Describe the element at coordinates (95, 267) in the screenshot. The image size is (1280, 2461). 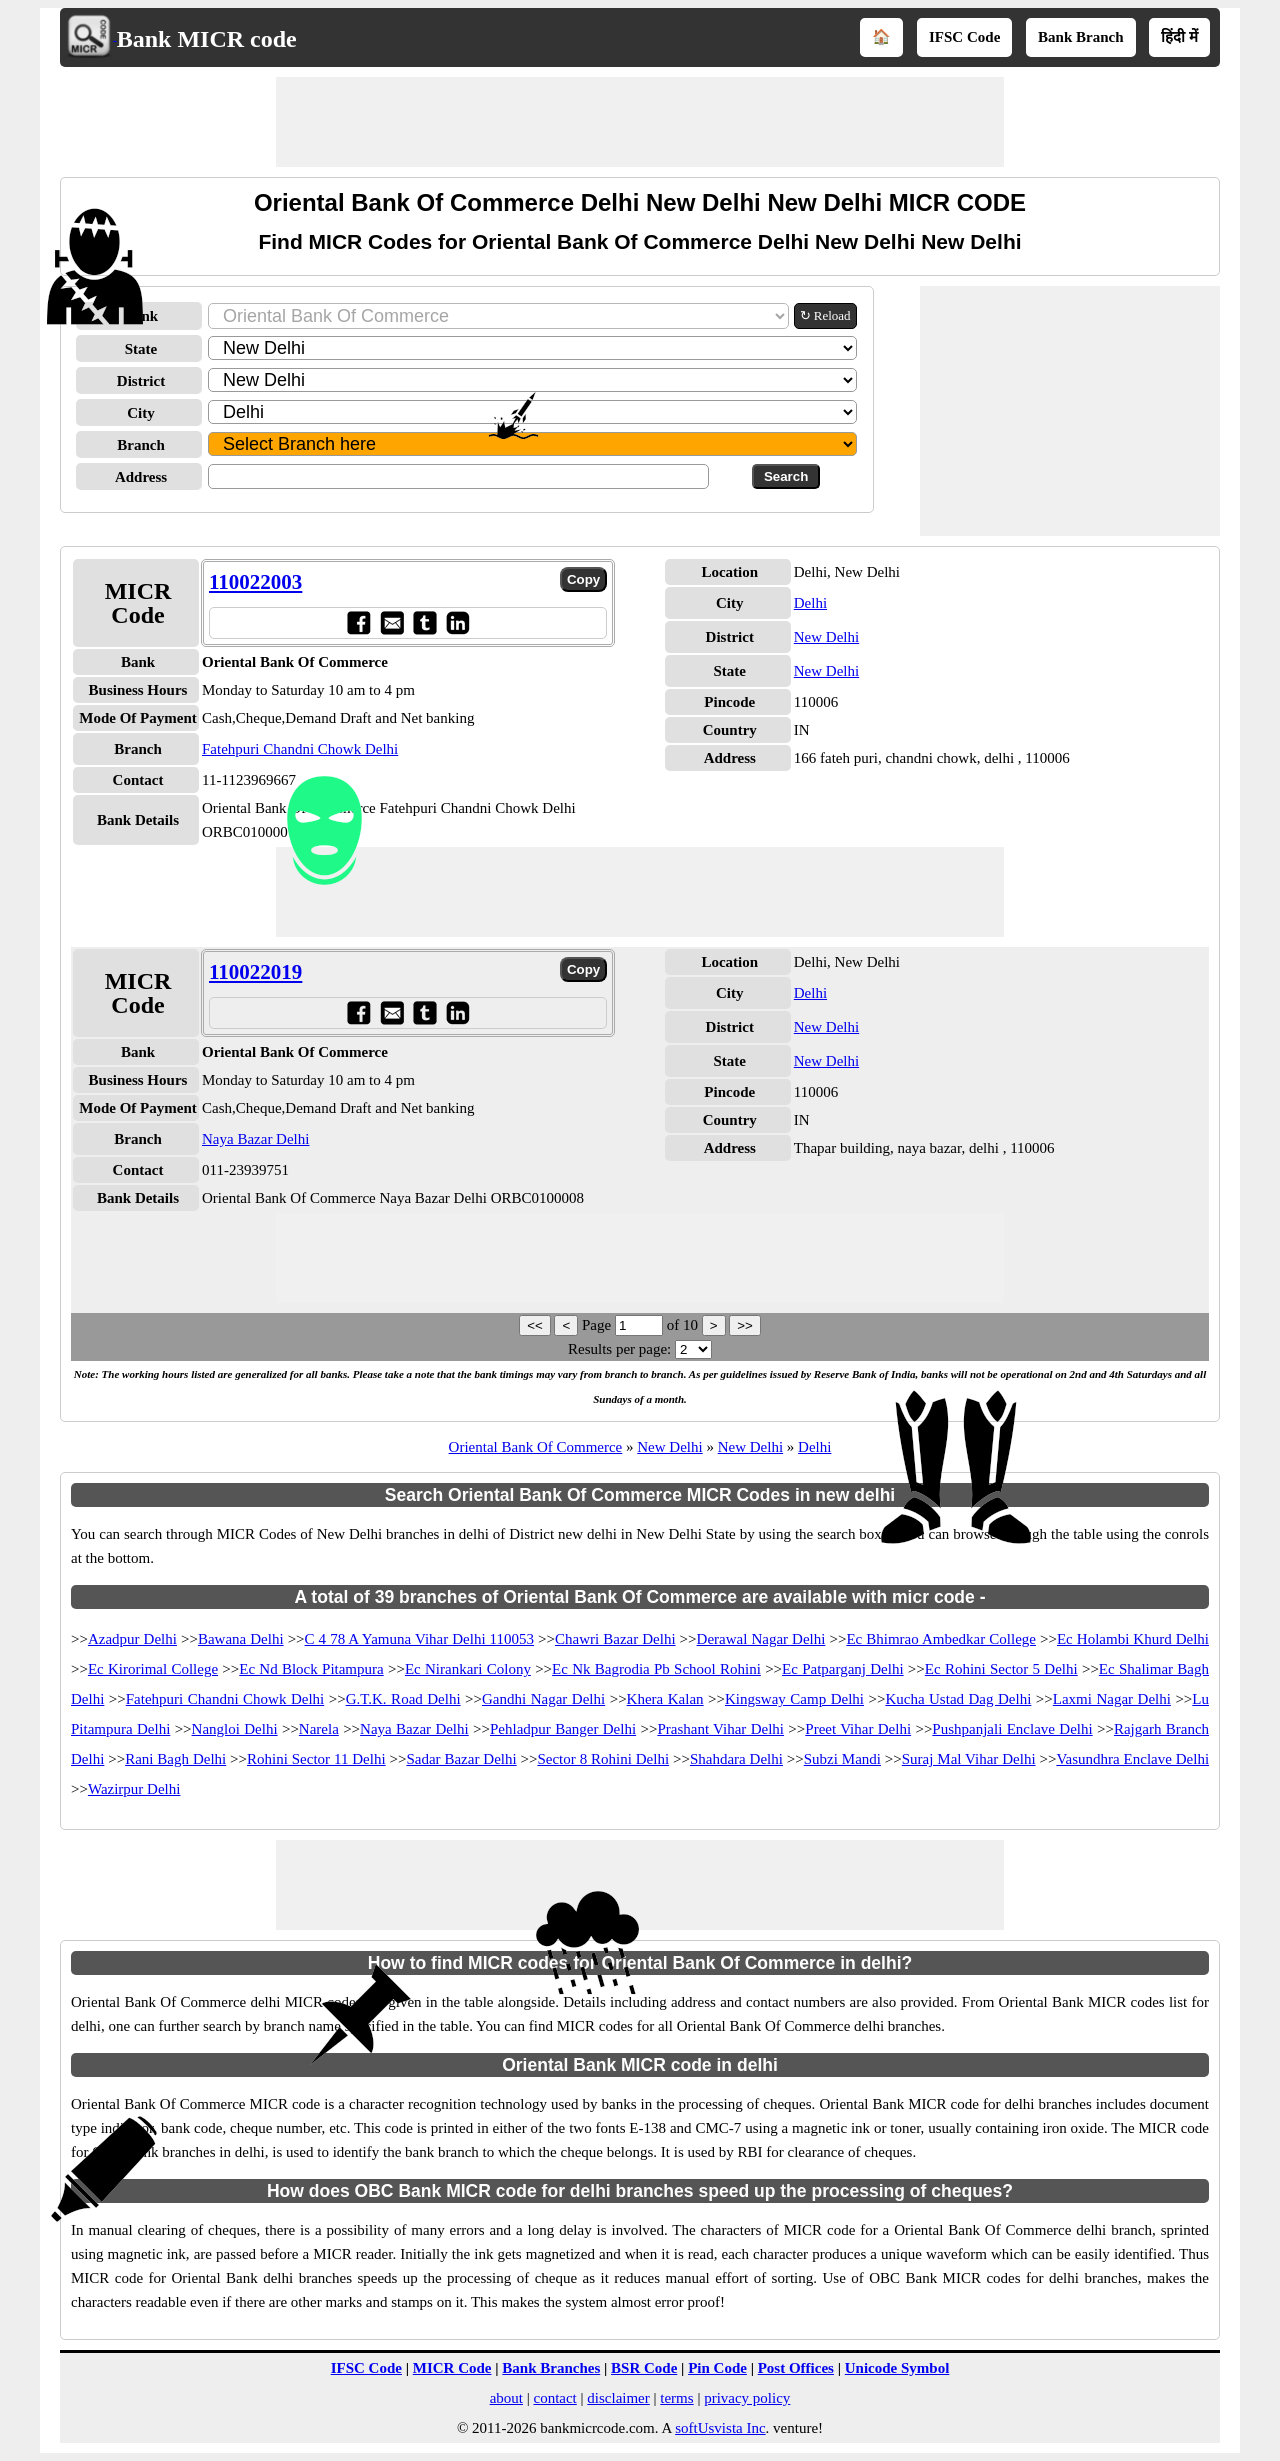
I see `select frankenstein character or monster avatar` at that location.